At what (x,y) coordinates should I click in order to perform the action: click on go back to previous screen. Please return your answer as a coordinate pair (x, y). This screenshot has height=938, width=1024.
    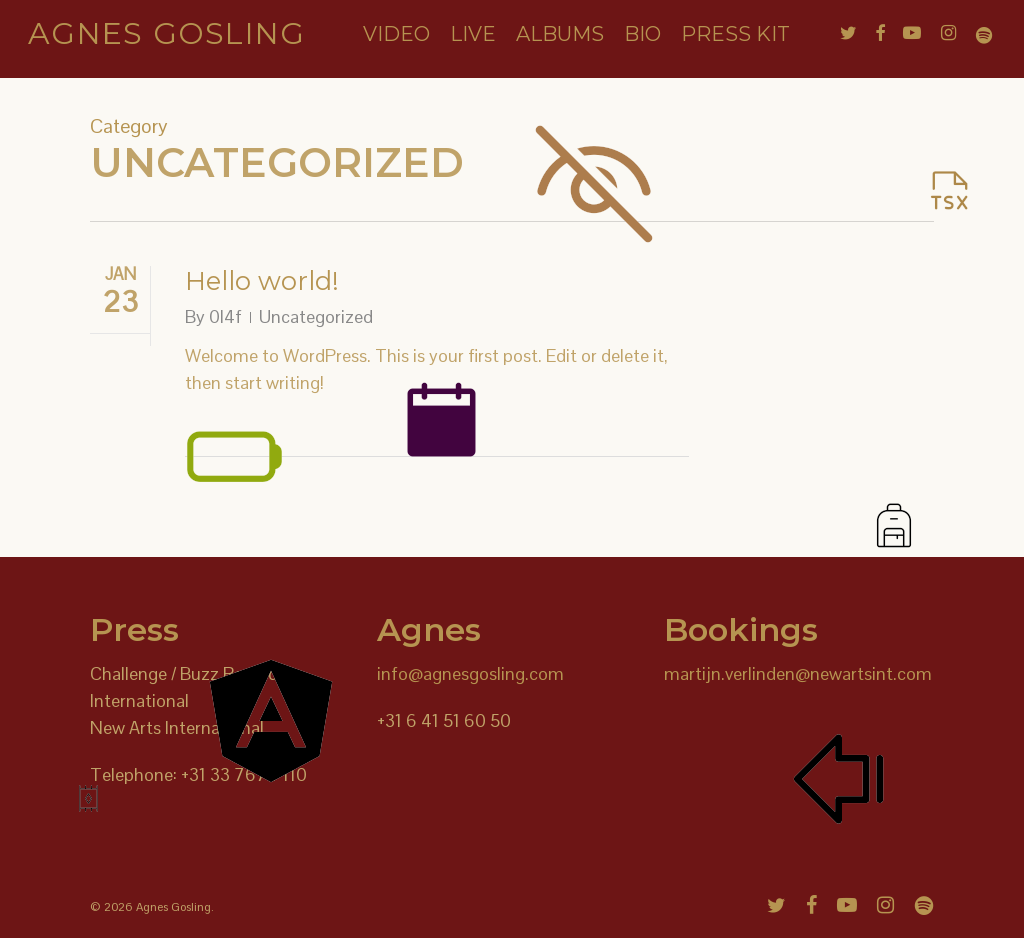
    Looking at the image, I should click on (842, 779).